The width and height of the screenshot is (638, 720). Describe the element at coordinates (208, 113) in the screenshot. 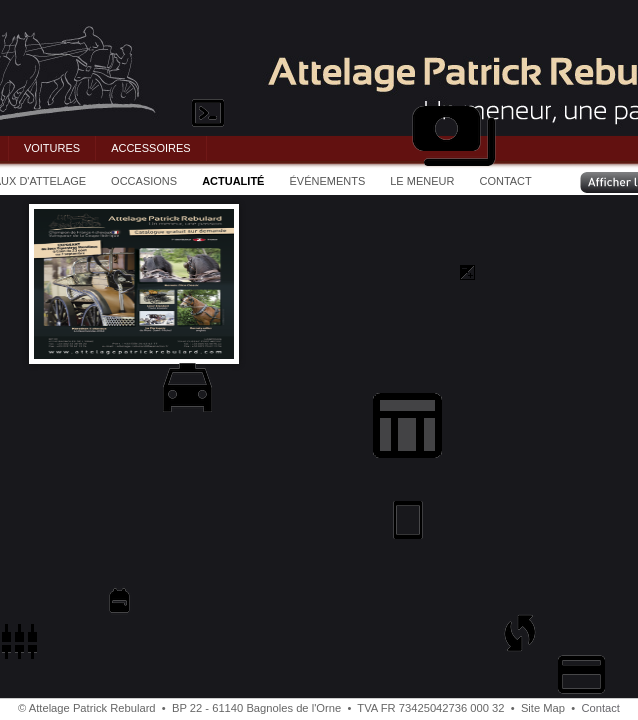

I see `open the command line terminal` at that location.